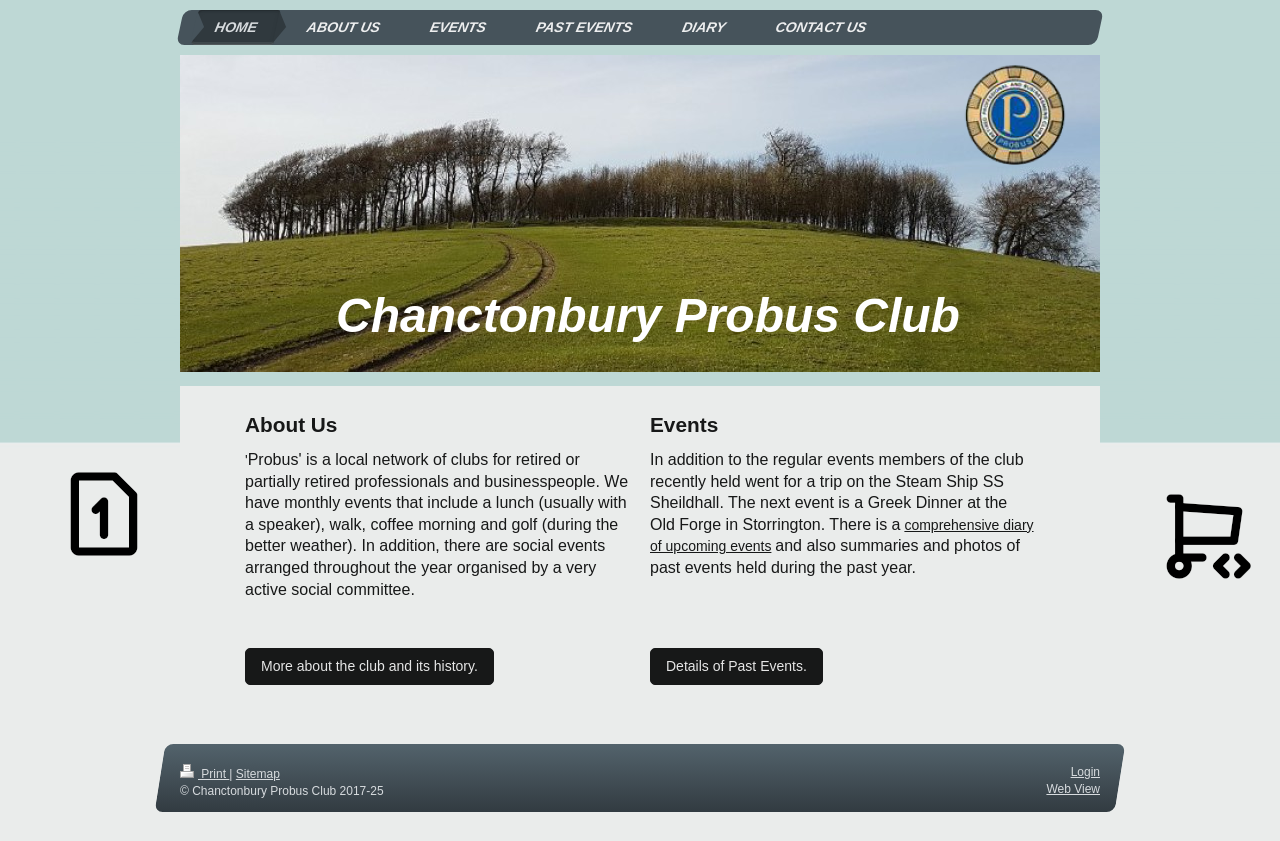 Image resolution: width=1280 pixels, height=841 pixels. Describe the element at coordinates (104, 514) in the screenshot. I see `sim card slot 1 indicator` at that location.